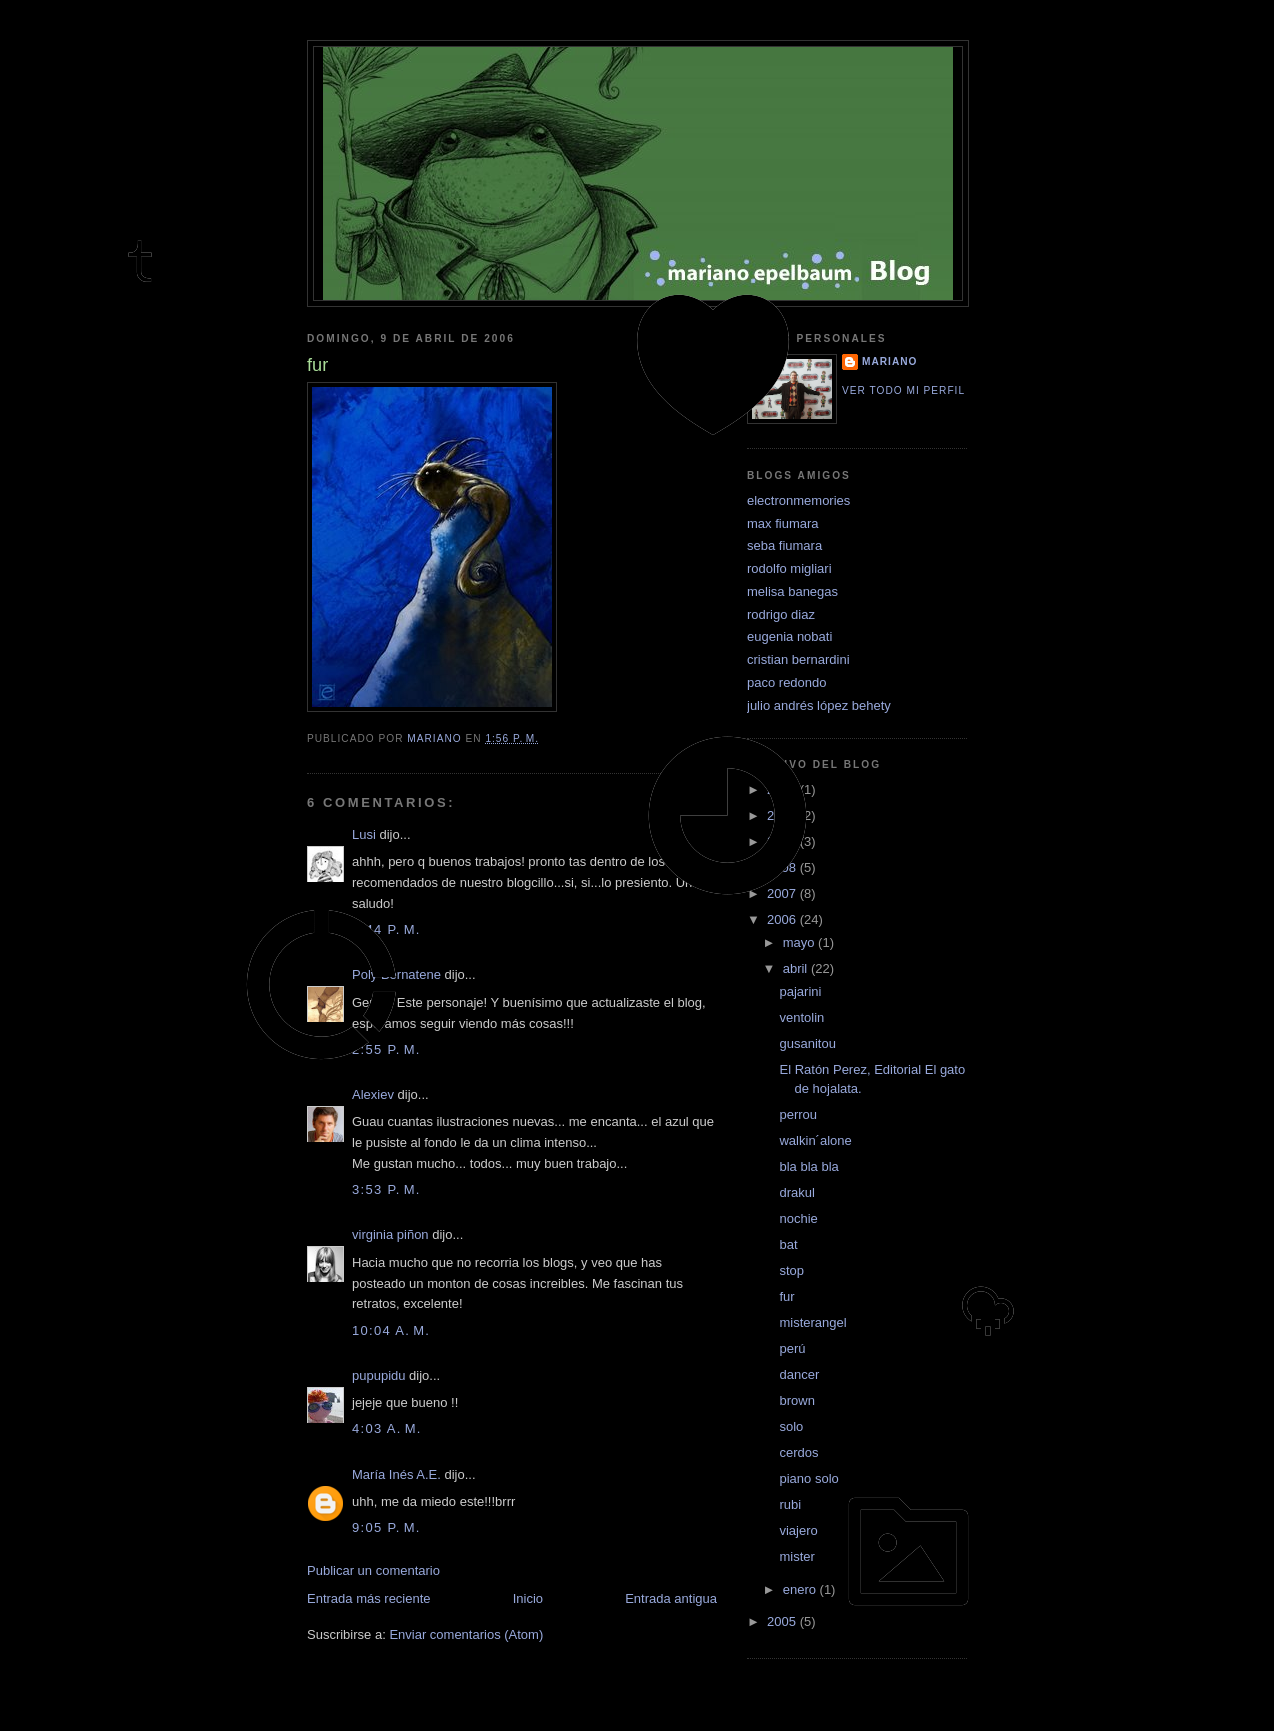 Image resolution: width=1274 pixels, height=1731 pixels. What do you see at coordinates (713, 363) in the screenshot?
I see `add to favorites` at bounding box center [713, 363].